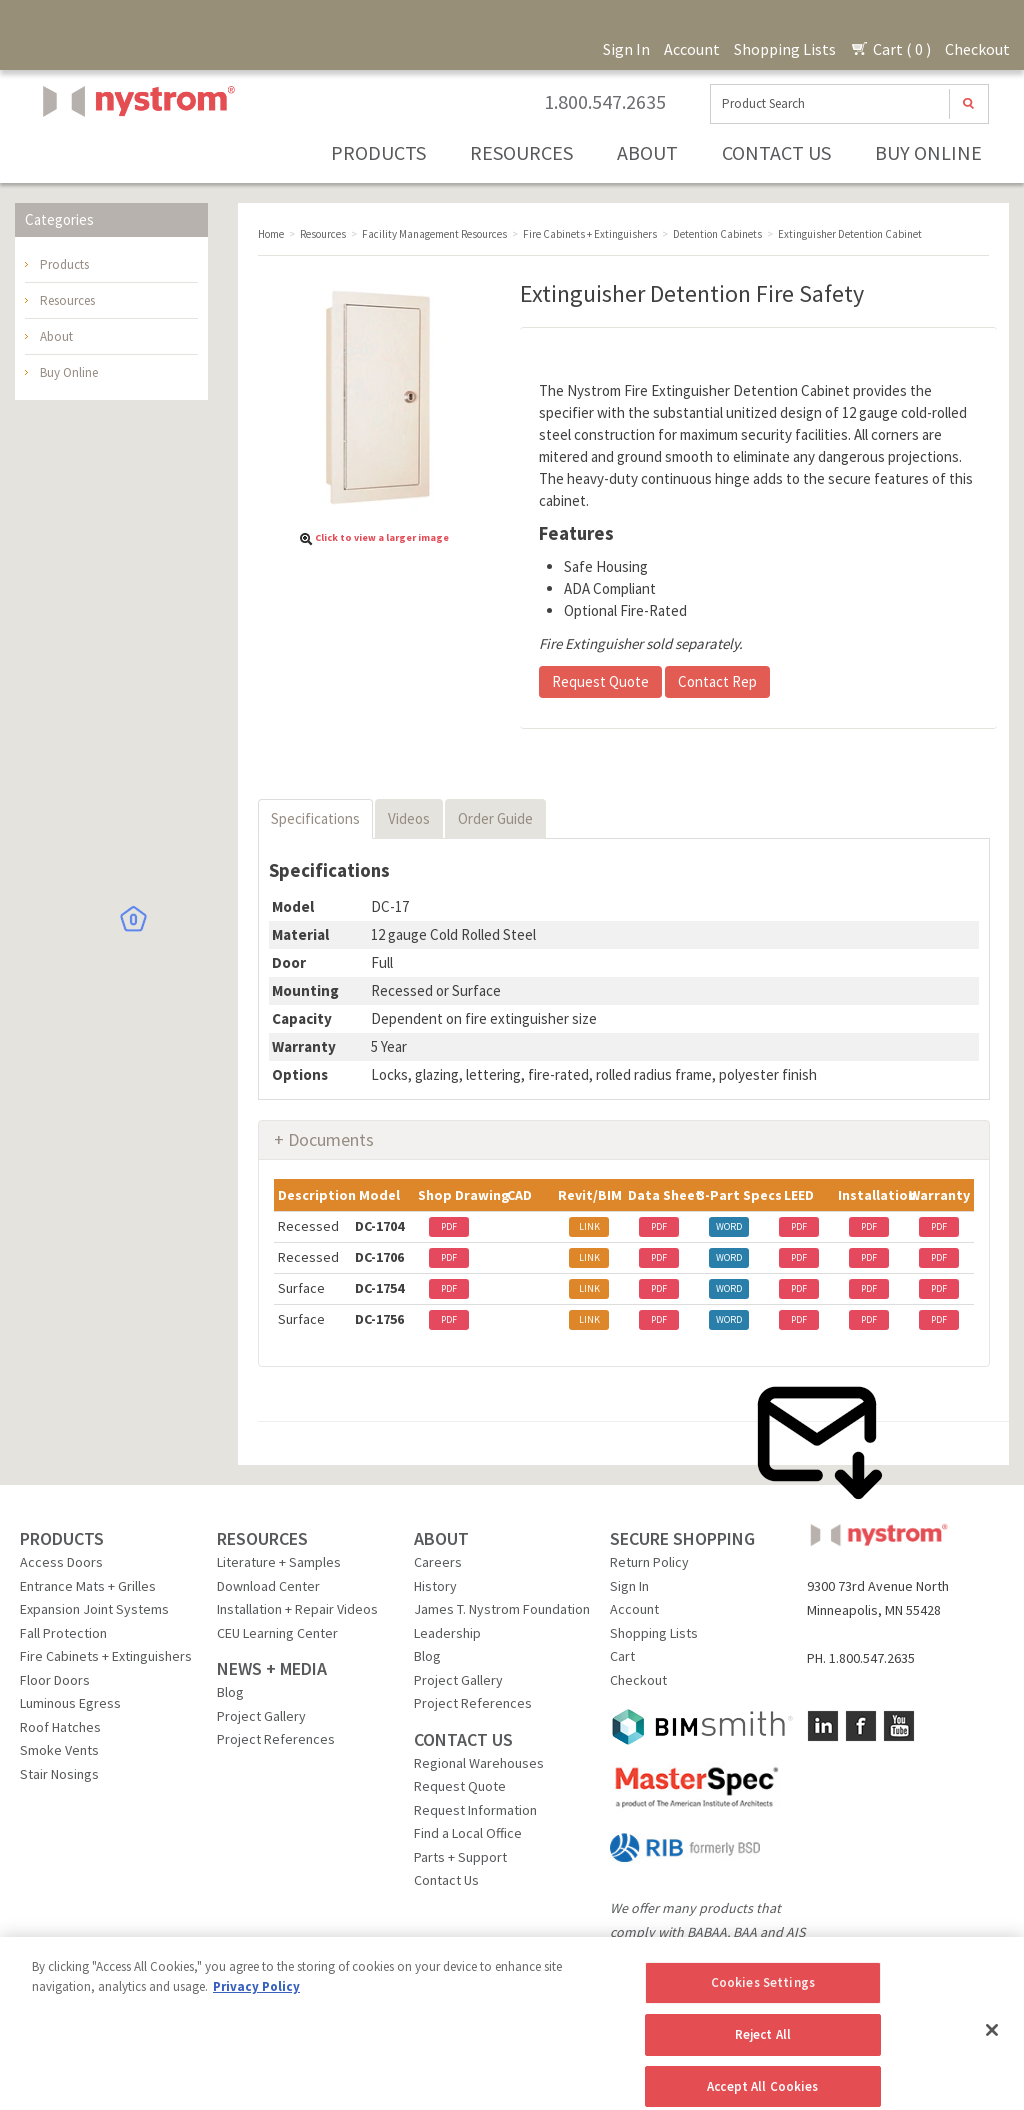 The image size is (1024, 2110). I want to click on indicates item zero or starting position in a sequence, so click(133, 919).